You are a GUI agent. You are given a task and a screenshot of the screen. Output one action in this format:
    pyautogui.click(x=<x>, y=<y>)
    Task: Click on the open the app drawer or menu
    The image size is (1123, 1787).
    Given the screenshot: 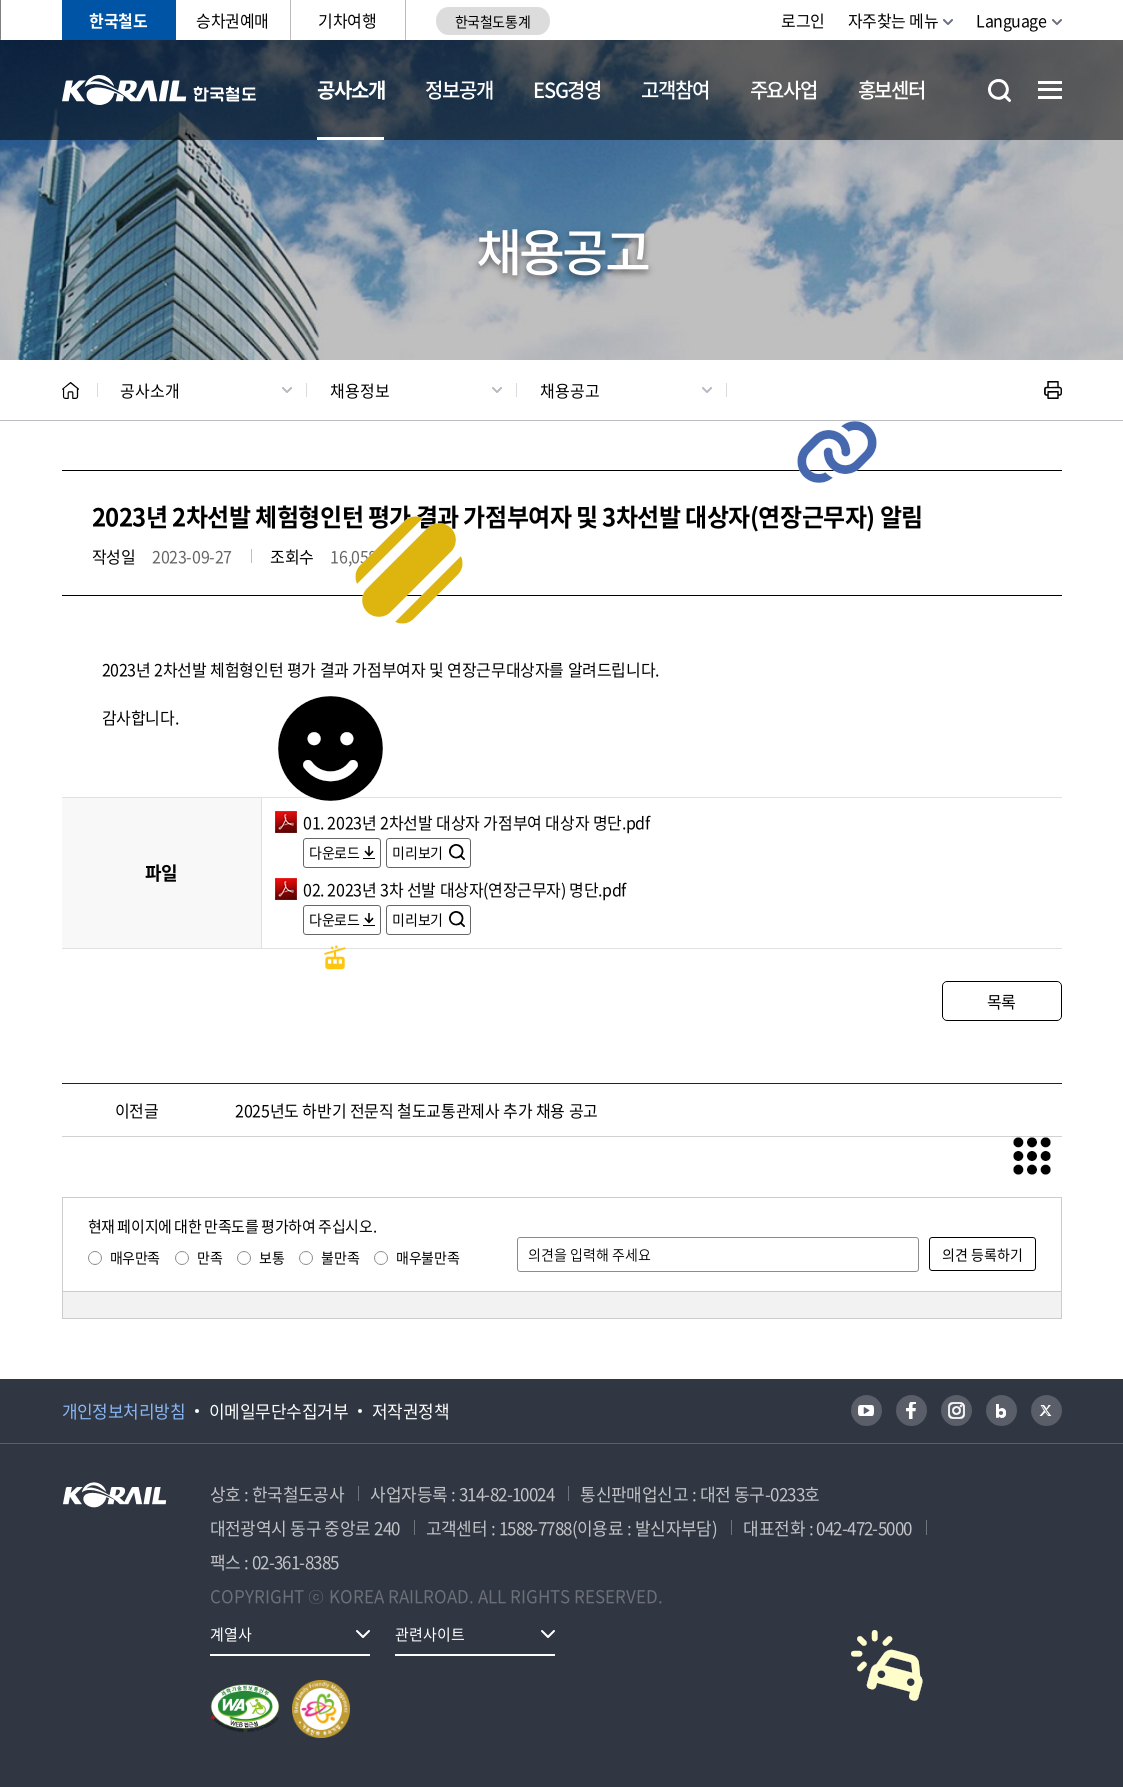 What is the action you would take?
    pyautogui.click(x=1032, y=1156)
    